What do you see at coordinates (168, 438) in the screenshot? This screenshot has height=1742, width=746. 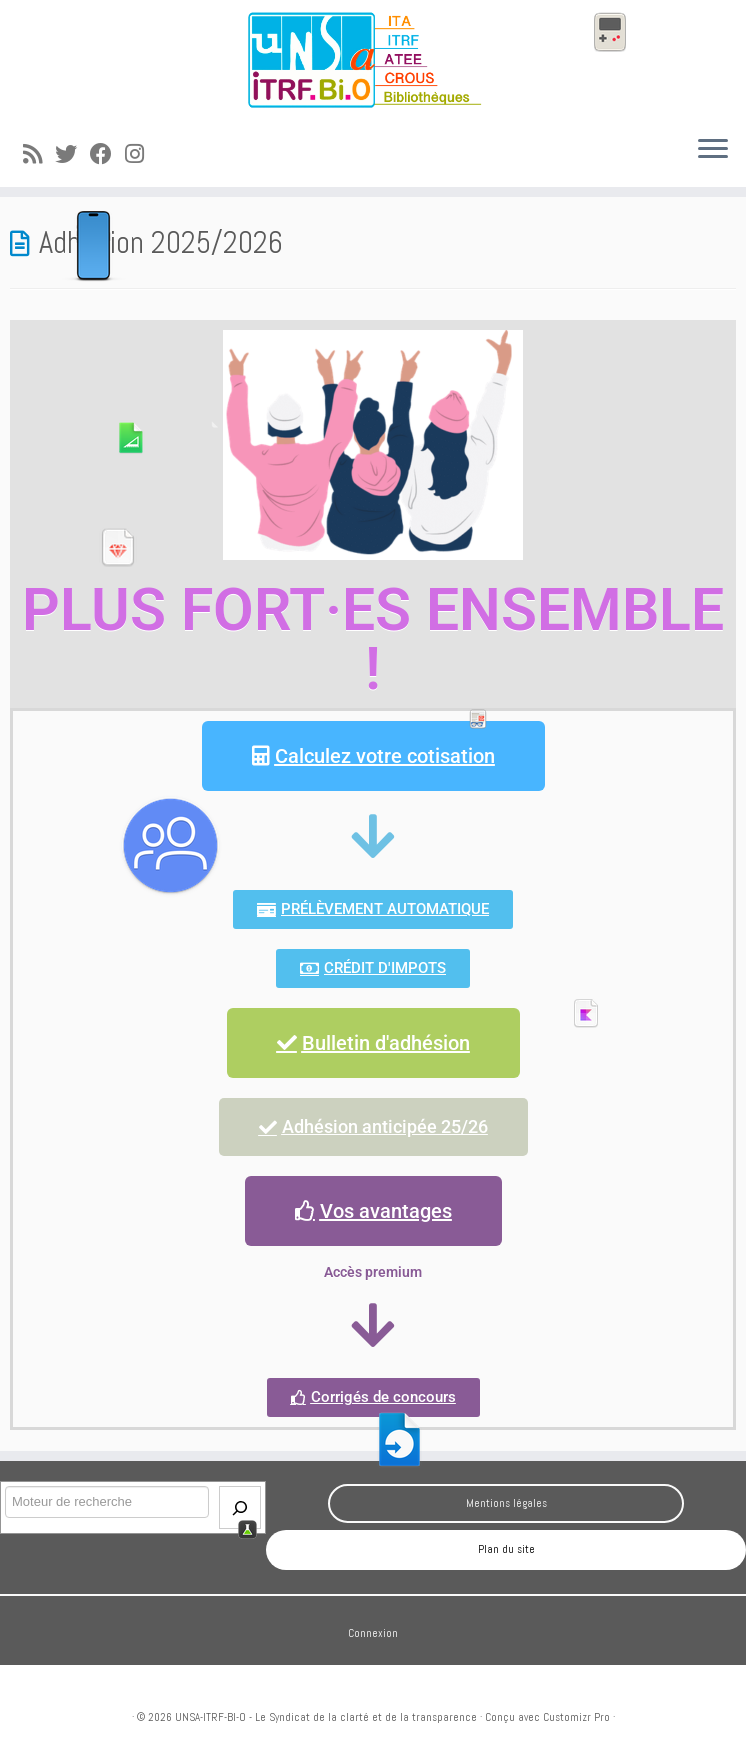 I see `open a UI designer or interface builder file` at bounding box center [168, 438].